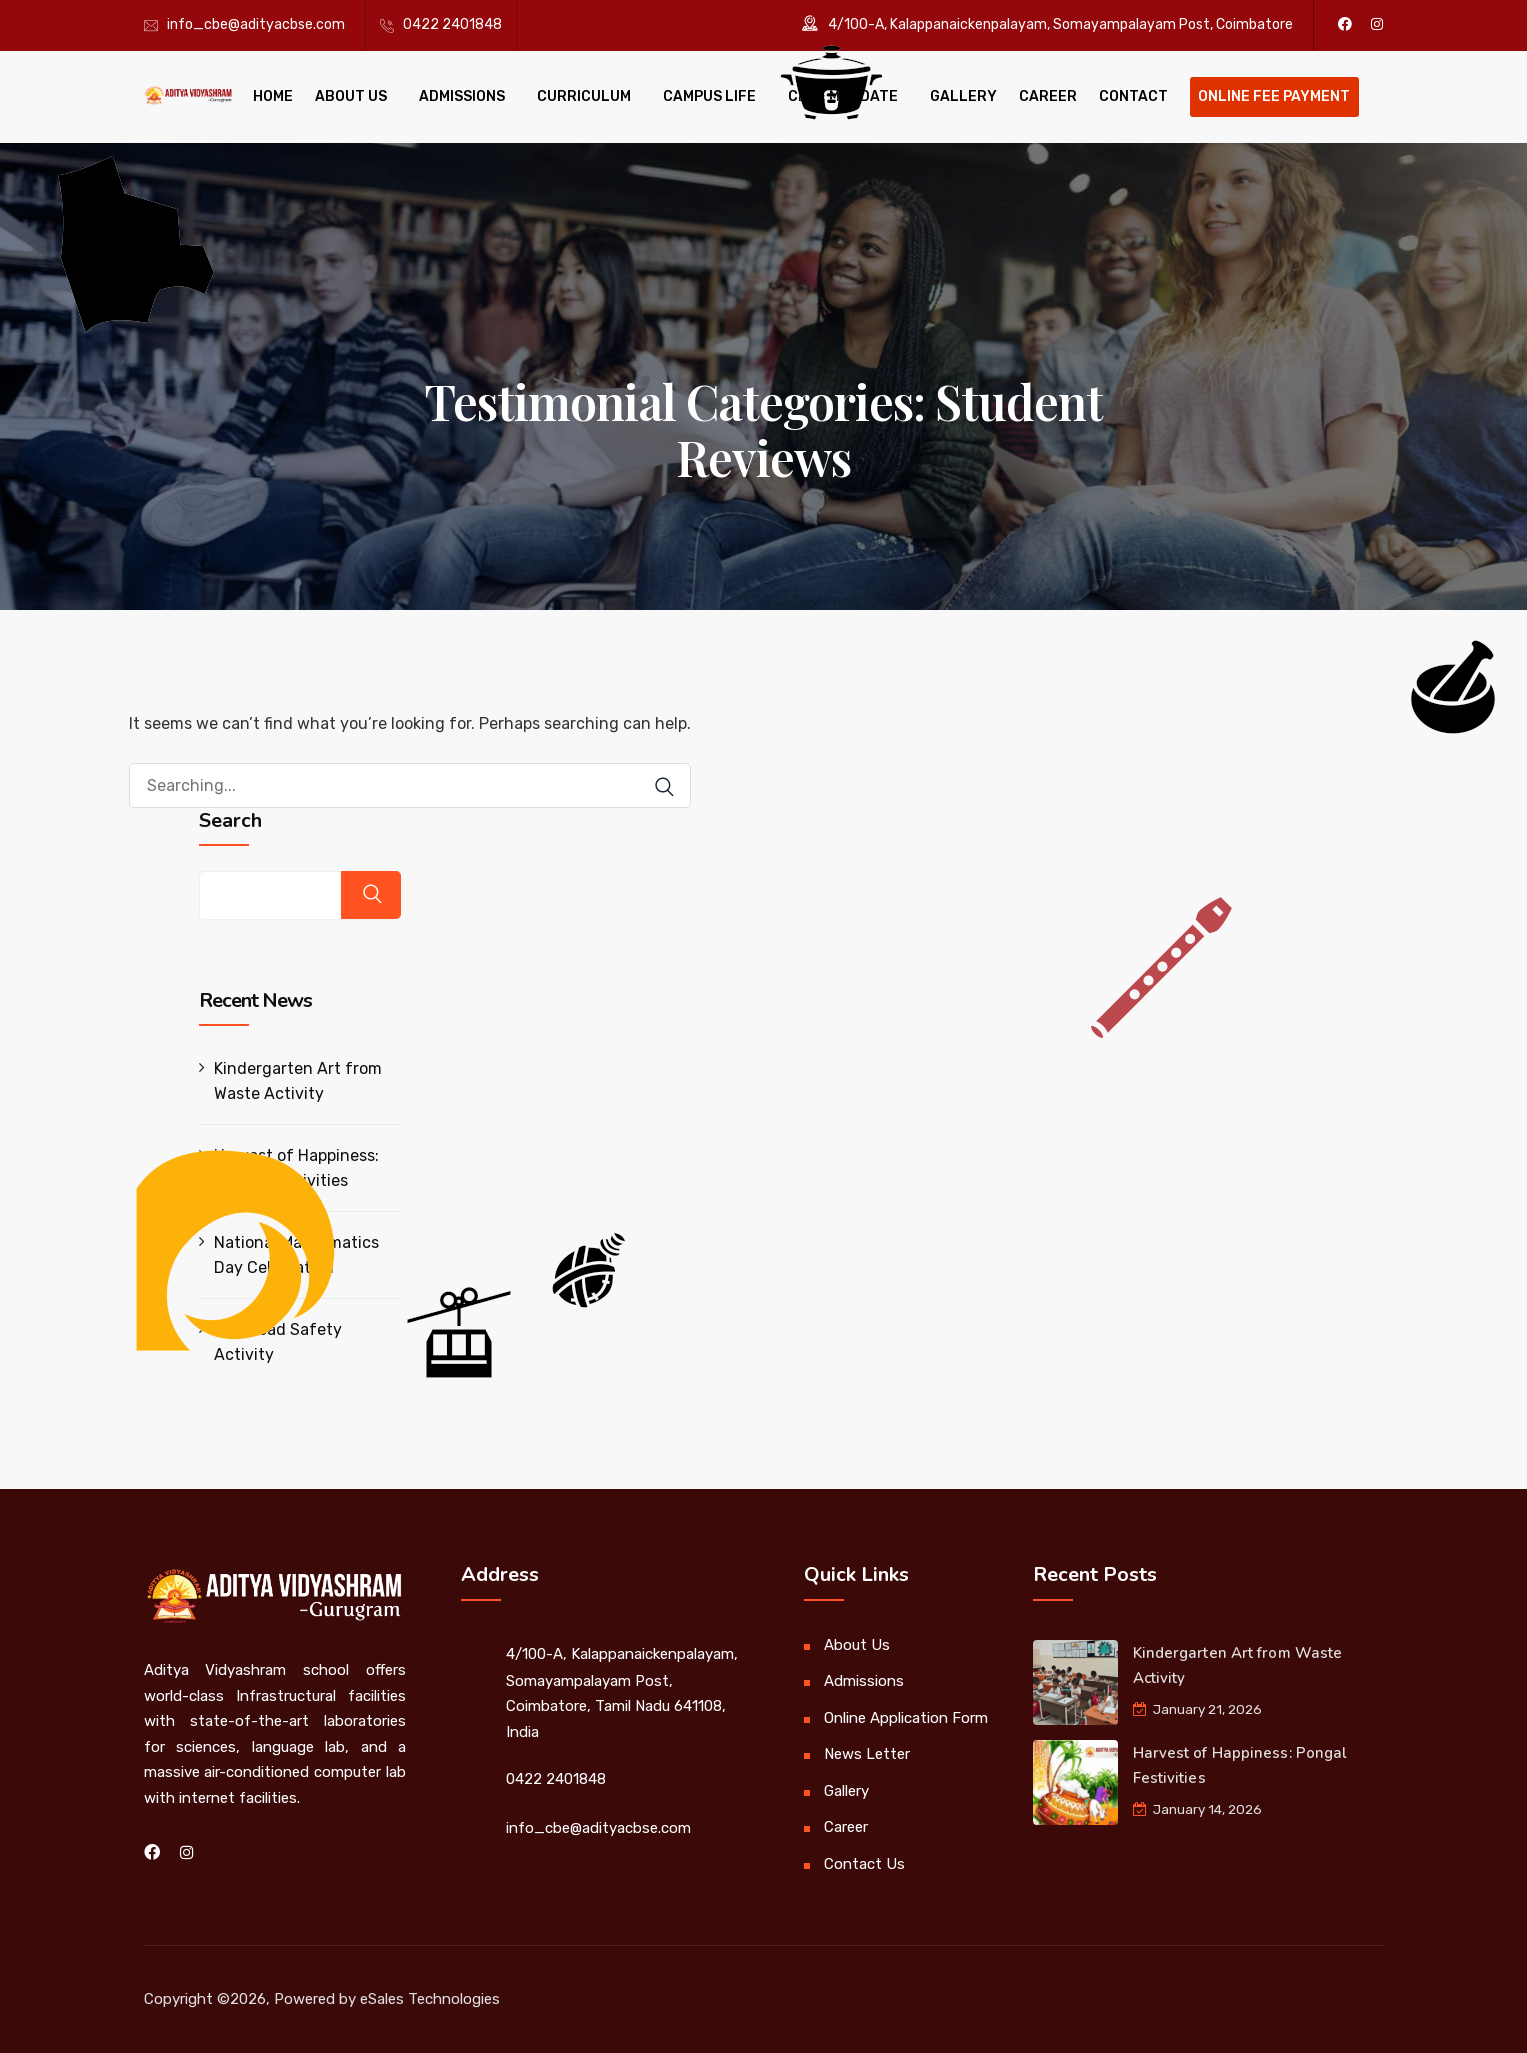  I want to click on use a potion or consumable item, so click(589, 1270).